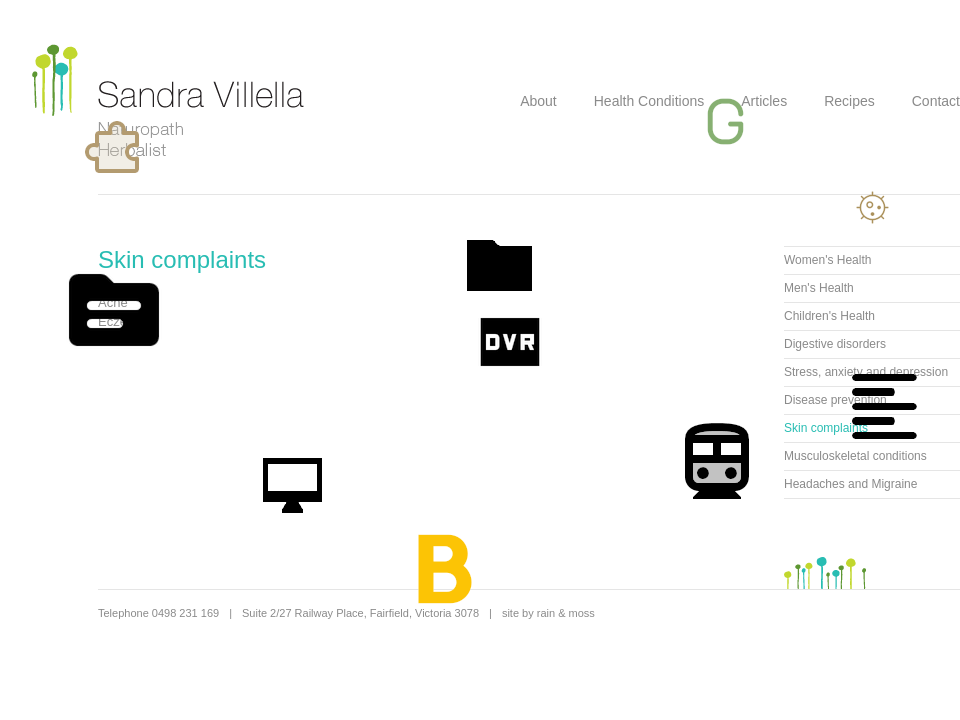  What do you see at coordinates (499, 265) in the screenshot?
I see `access your files and documents` at bounding box center [499, 265].